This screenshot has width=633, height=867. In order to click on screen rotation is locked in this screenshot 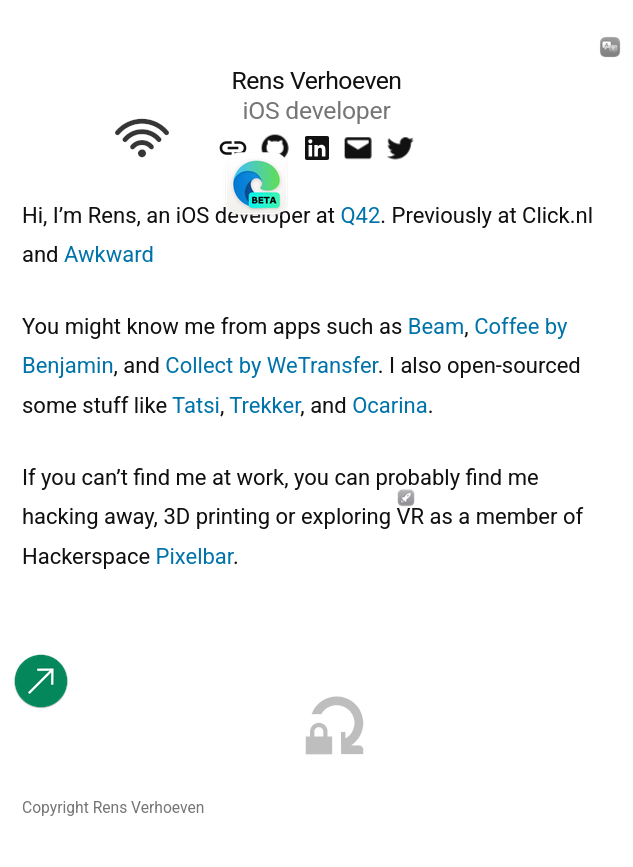, I will do `click(336, 727)`.